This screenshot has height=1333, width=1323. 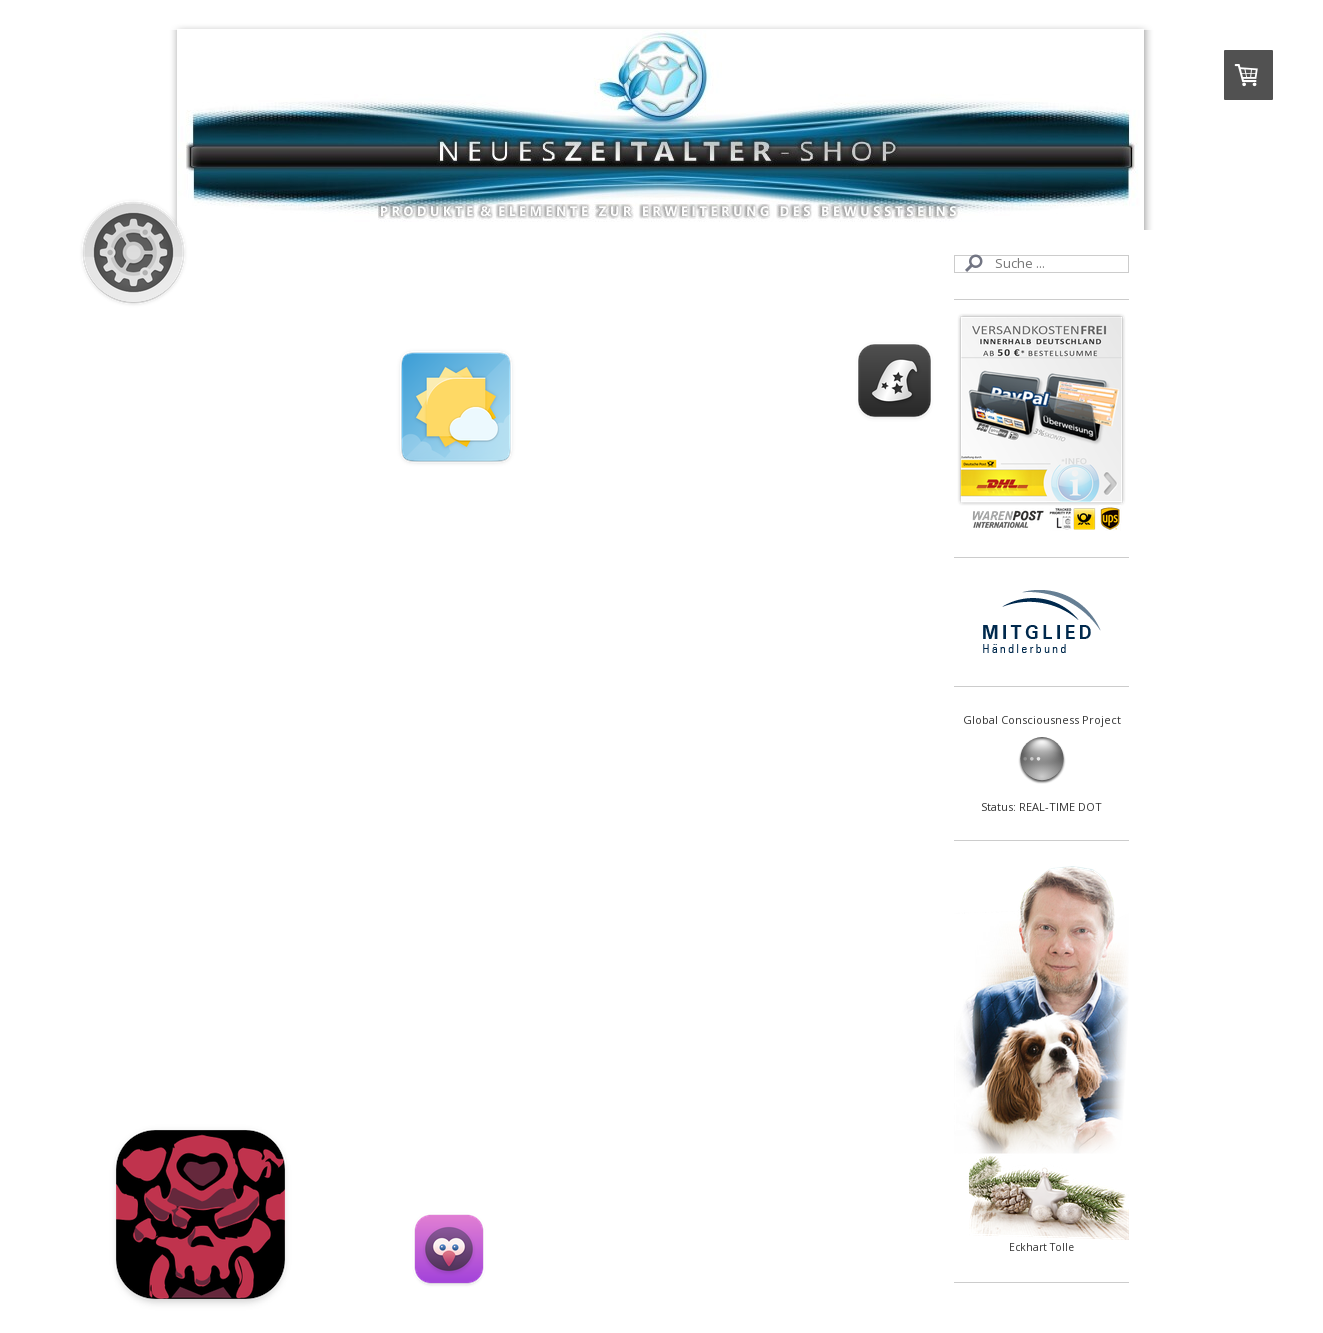 I want to click on launch helltaker game, so click(x=200, y=1214).